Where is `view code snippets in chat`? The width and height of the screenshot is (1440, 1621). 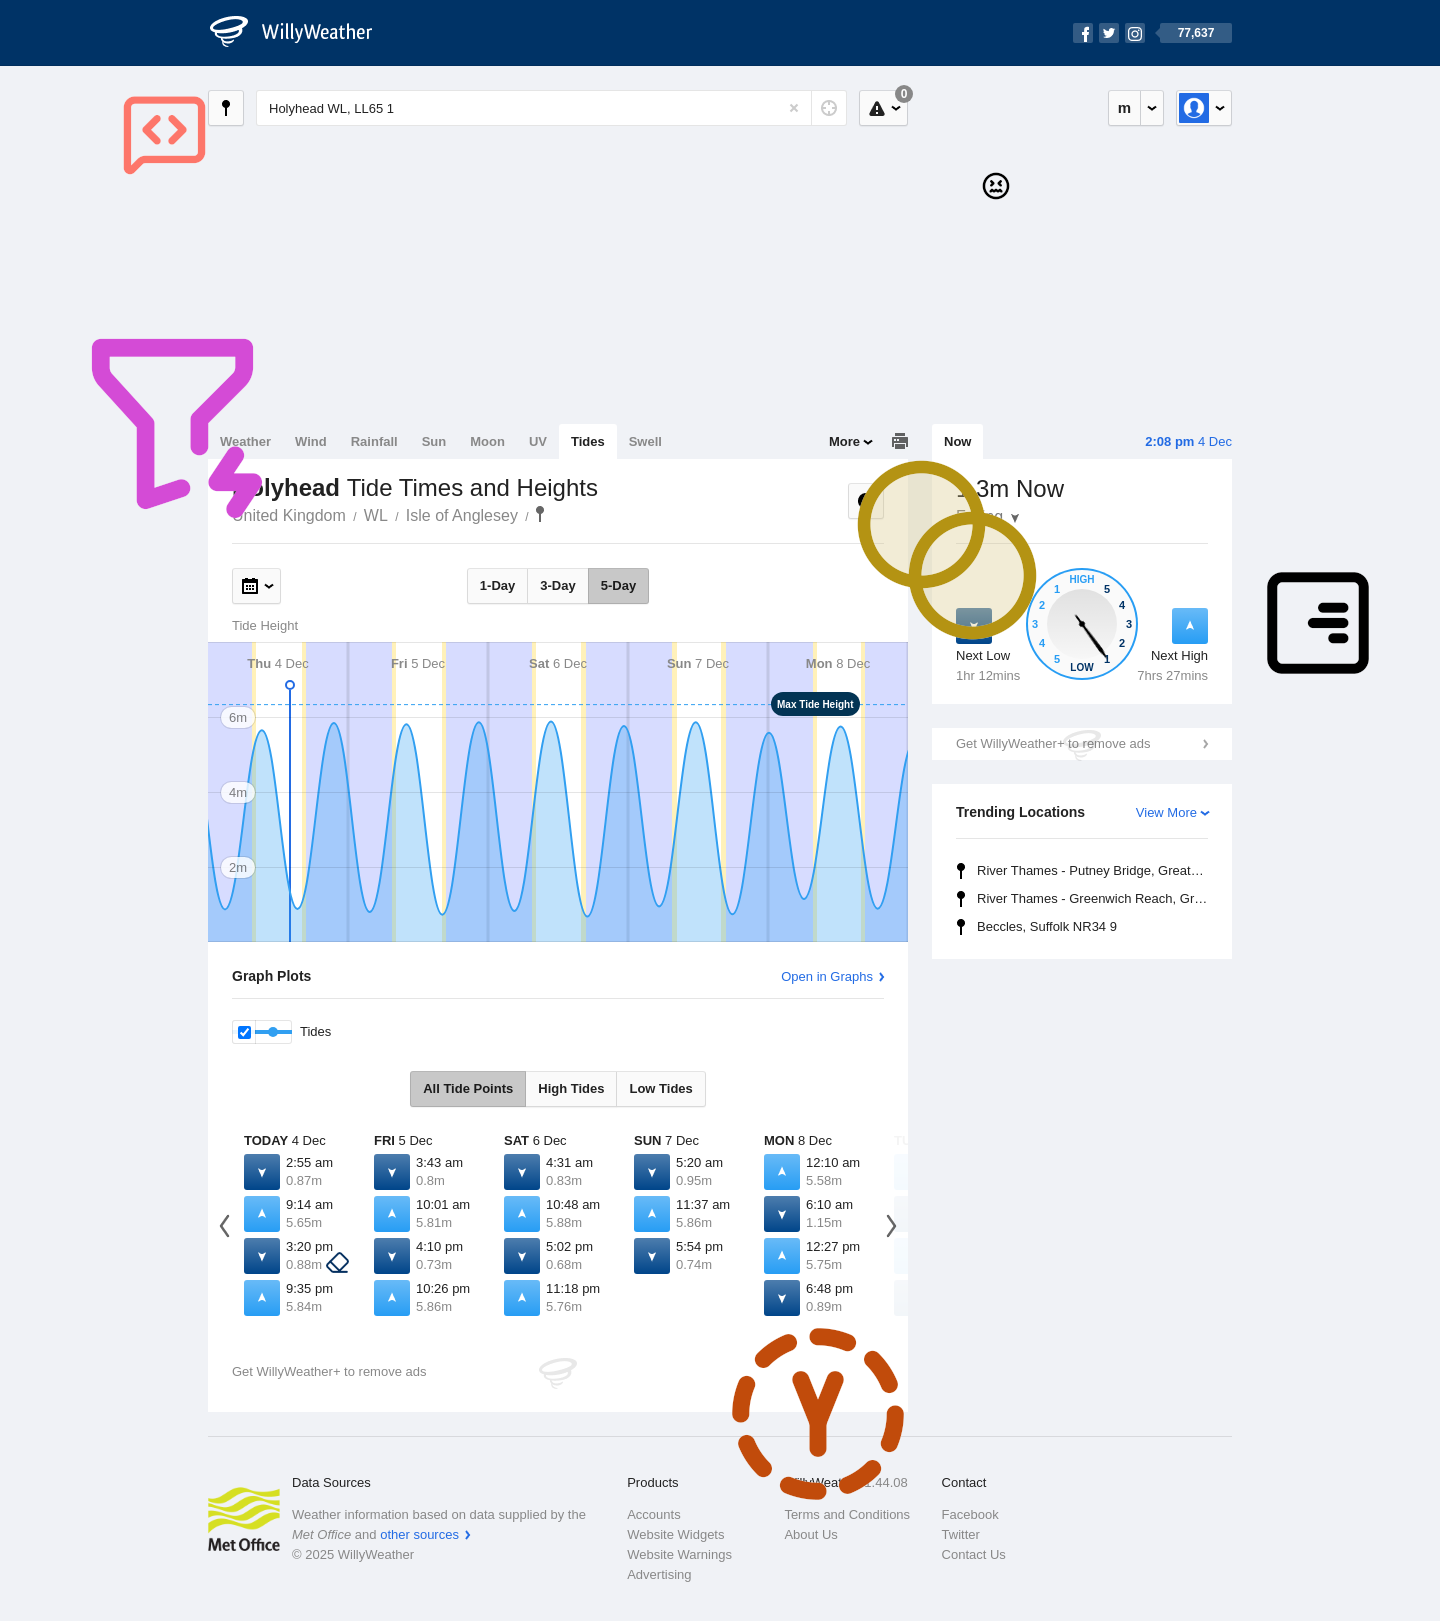
view code snippets in chat is located at coordinates (164, 133).